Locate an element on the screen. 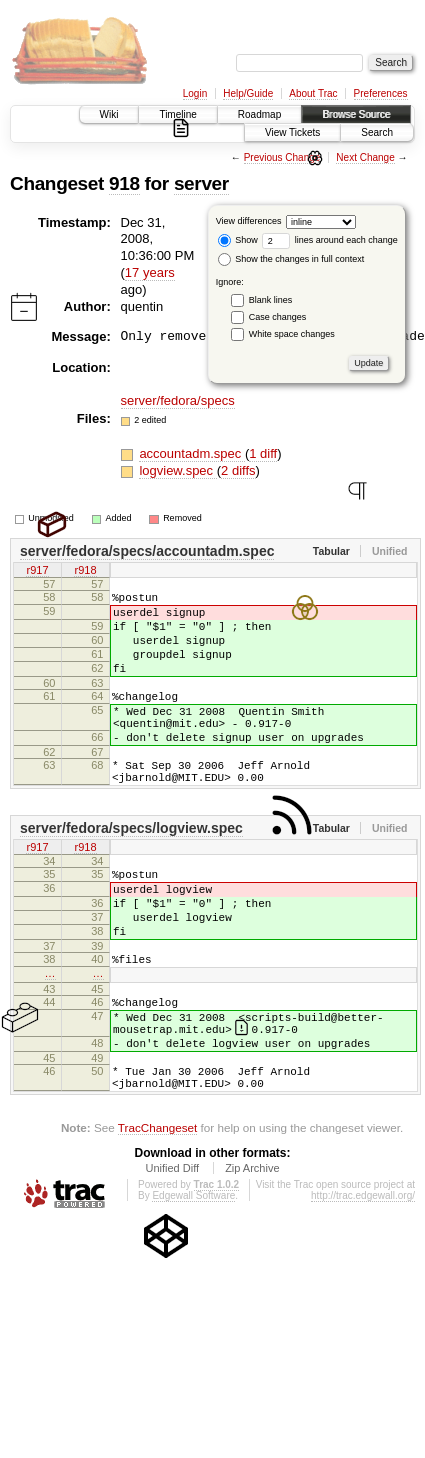  access building blocks or modular components is located at coordinates (20, 1017).